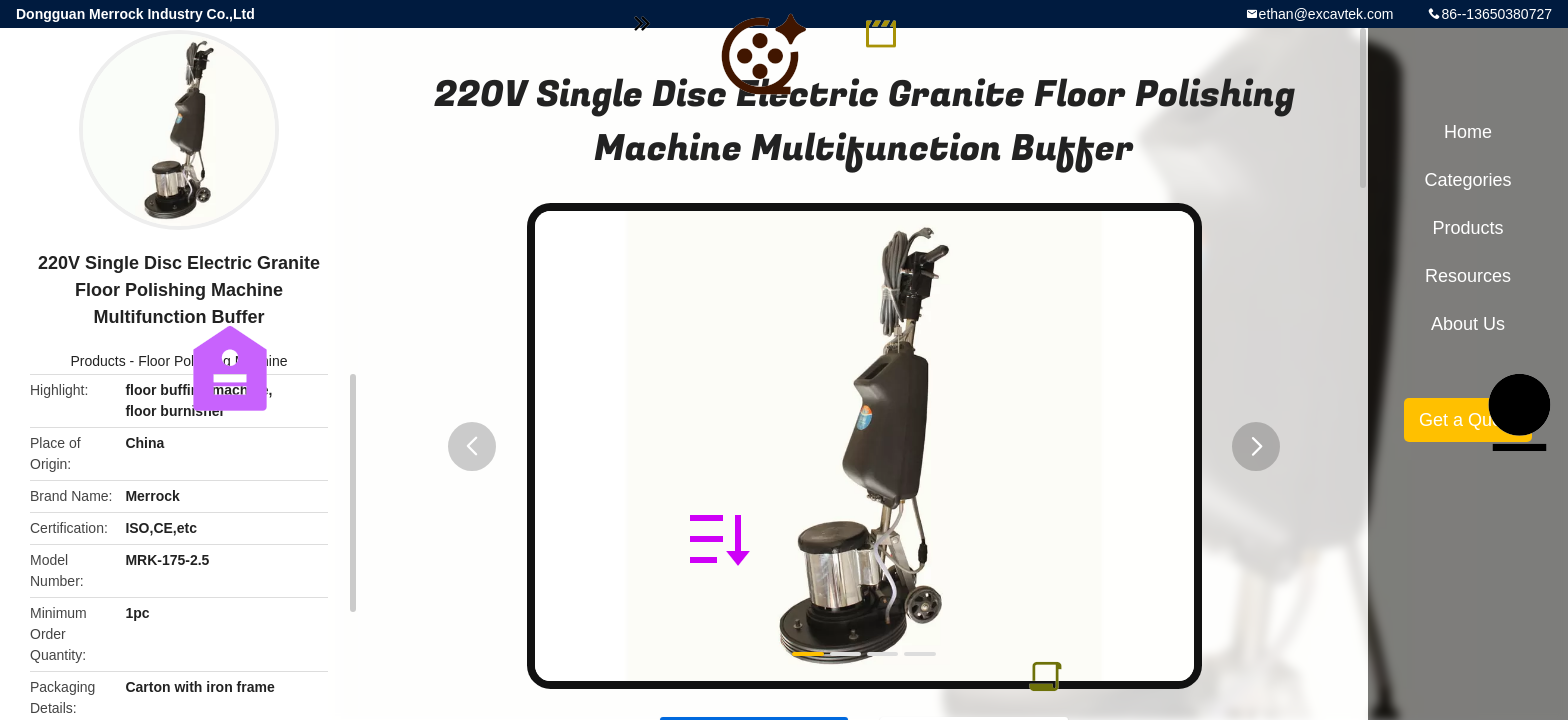 The height and width of the screenshot is (720, 1568). Describe the element at coordinates (1519, 412) in the screenshot. I see `view your profile` at that location.